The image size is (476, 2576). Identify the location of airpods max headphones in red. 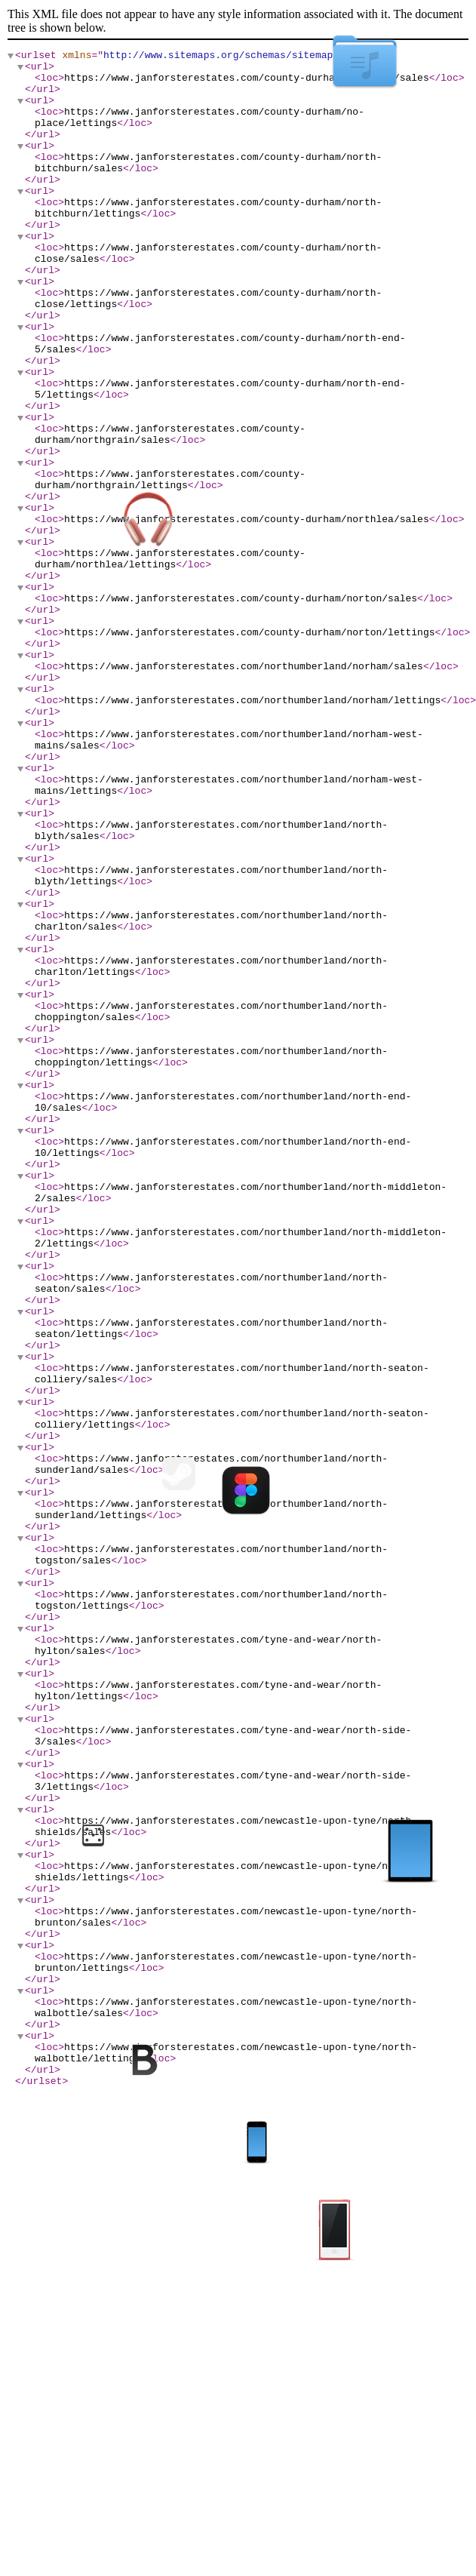
(148, 519).